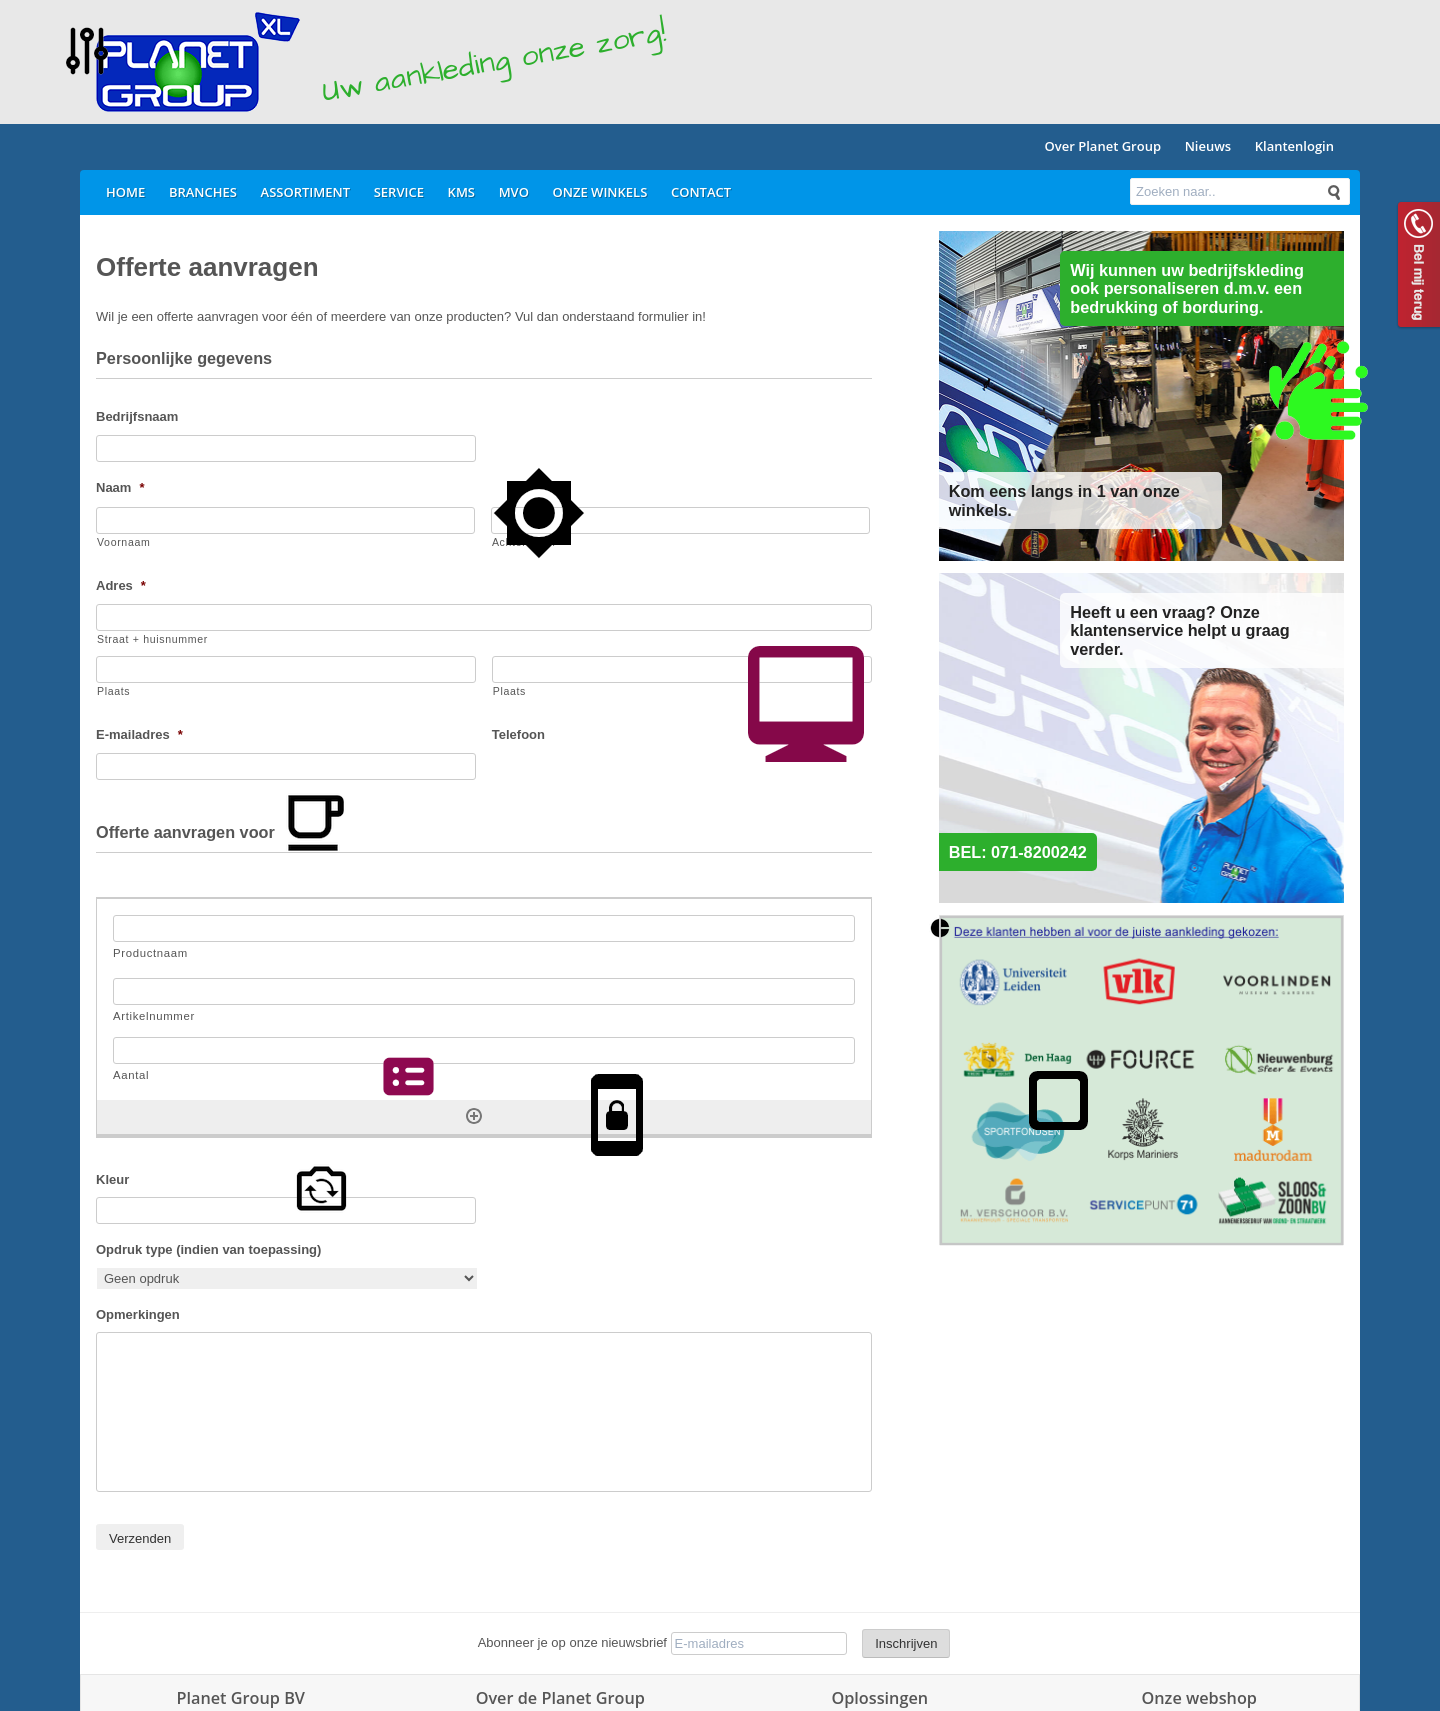 The width and height of the screenshot is (1440, 1711). What do you see at coordinates (87, 51) in the screenshot?
I see `adjust settings or preferences` at bounding box center [87, 51].